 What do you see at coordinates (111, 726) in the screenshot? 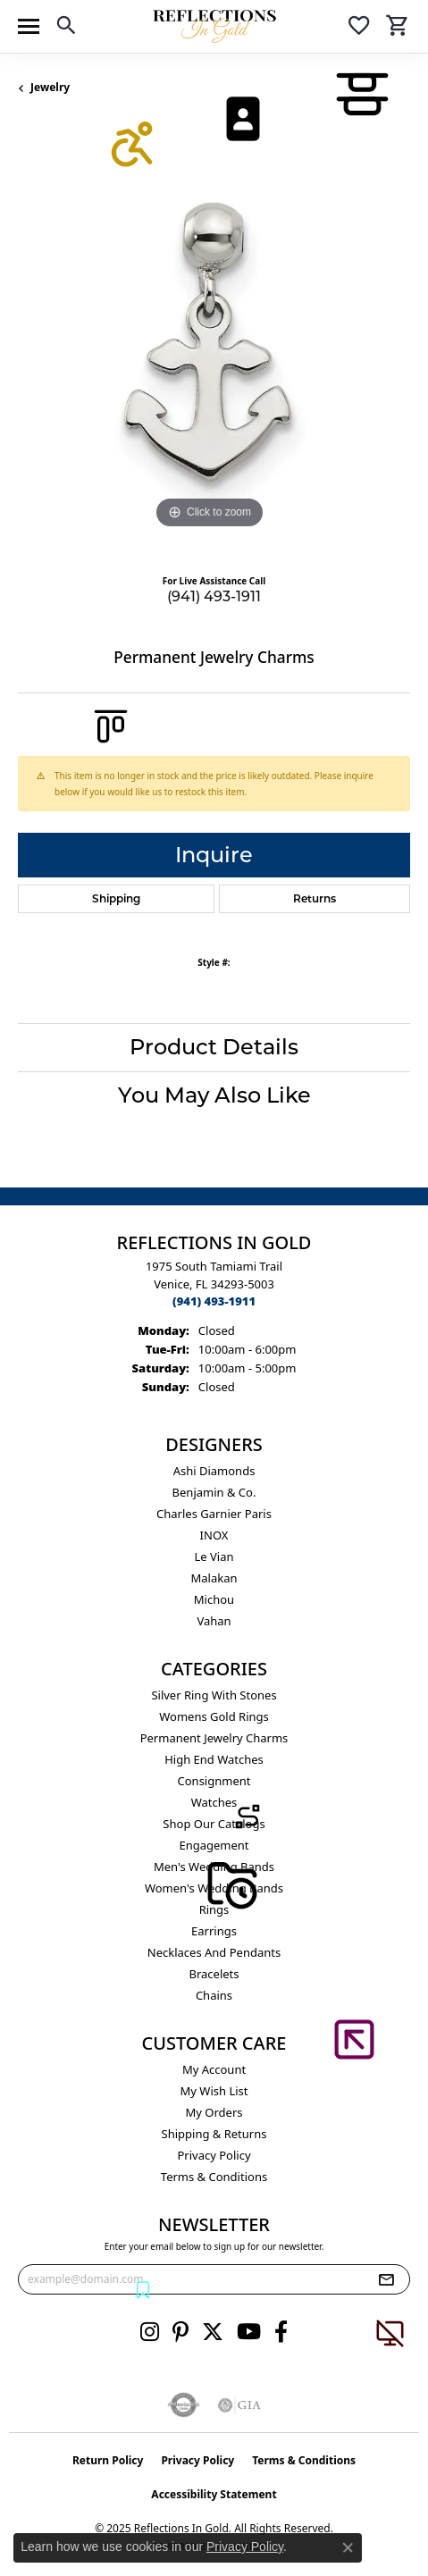
I see `align items to the top edge` at bounding box center [111, 726].